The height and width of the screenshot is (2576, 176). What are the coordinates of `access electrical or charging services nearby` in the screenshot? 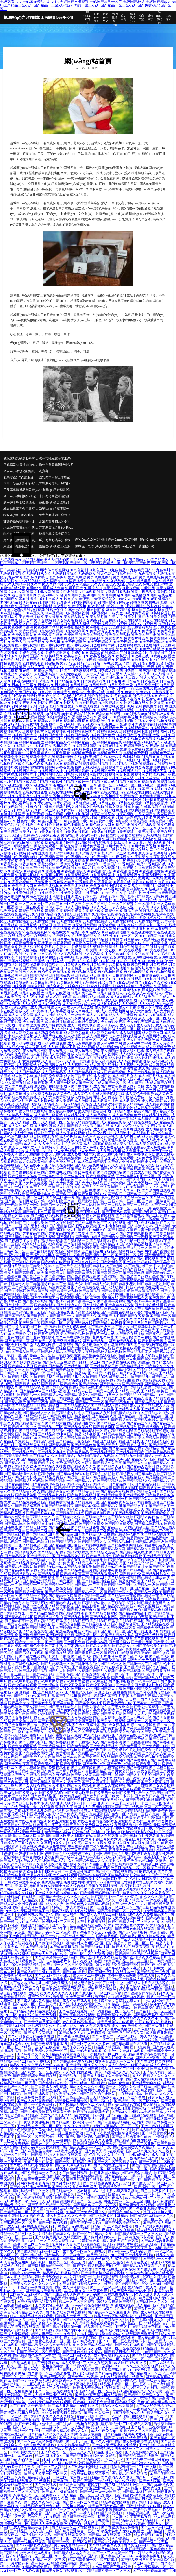 It's located at (82, 793).